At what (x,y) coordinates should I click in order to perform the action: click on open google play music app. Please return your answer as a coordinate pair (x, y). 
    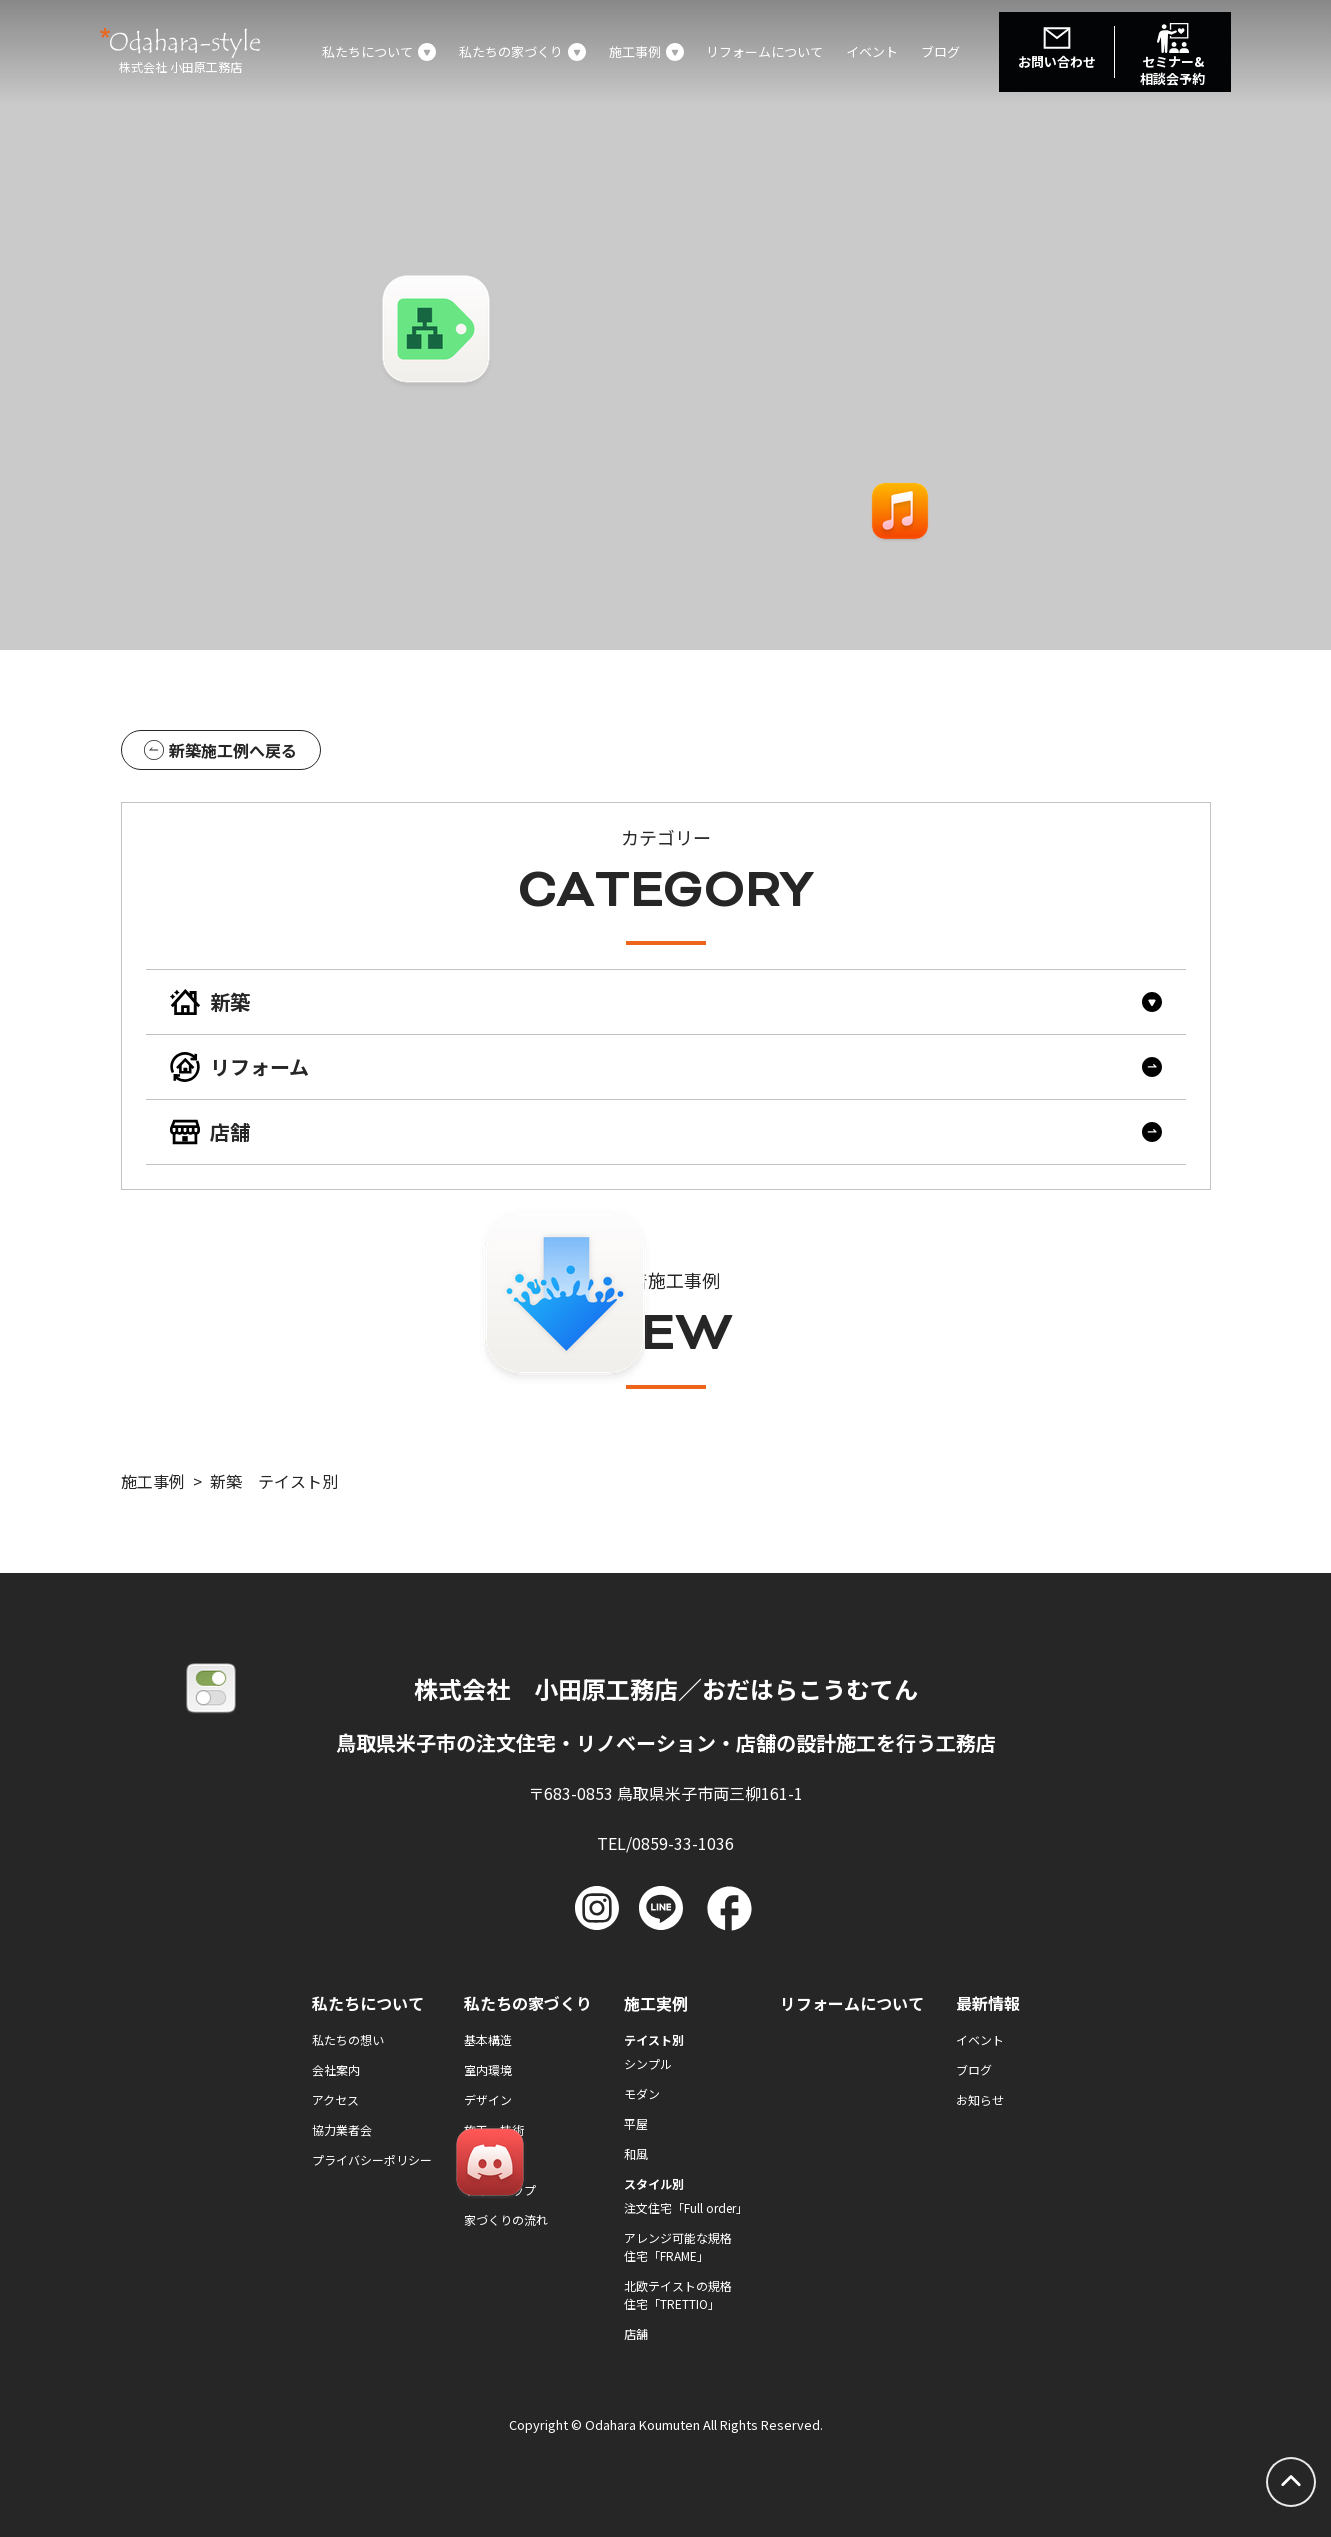
    Looking at the image, I should click on (900, 511).